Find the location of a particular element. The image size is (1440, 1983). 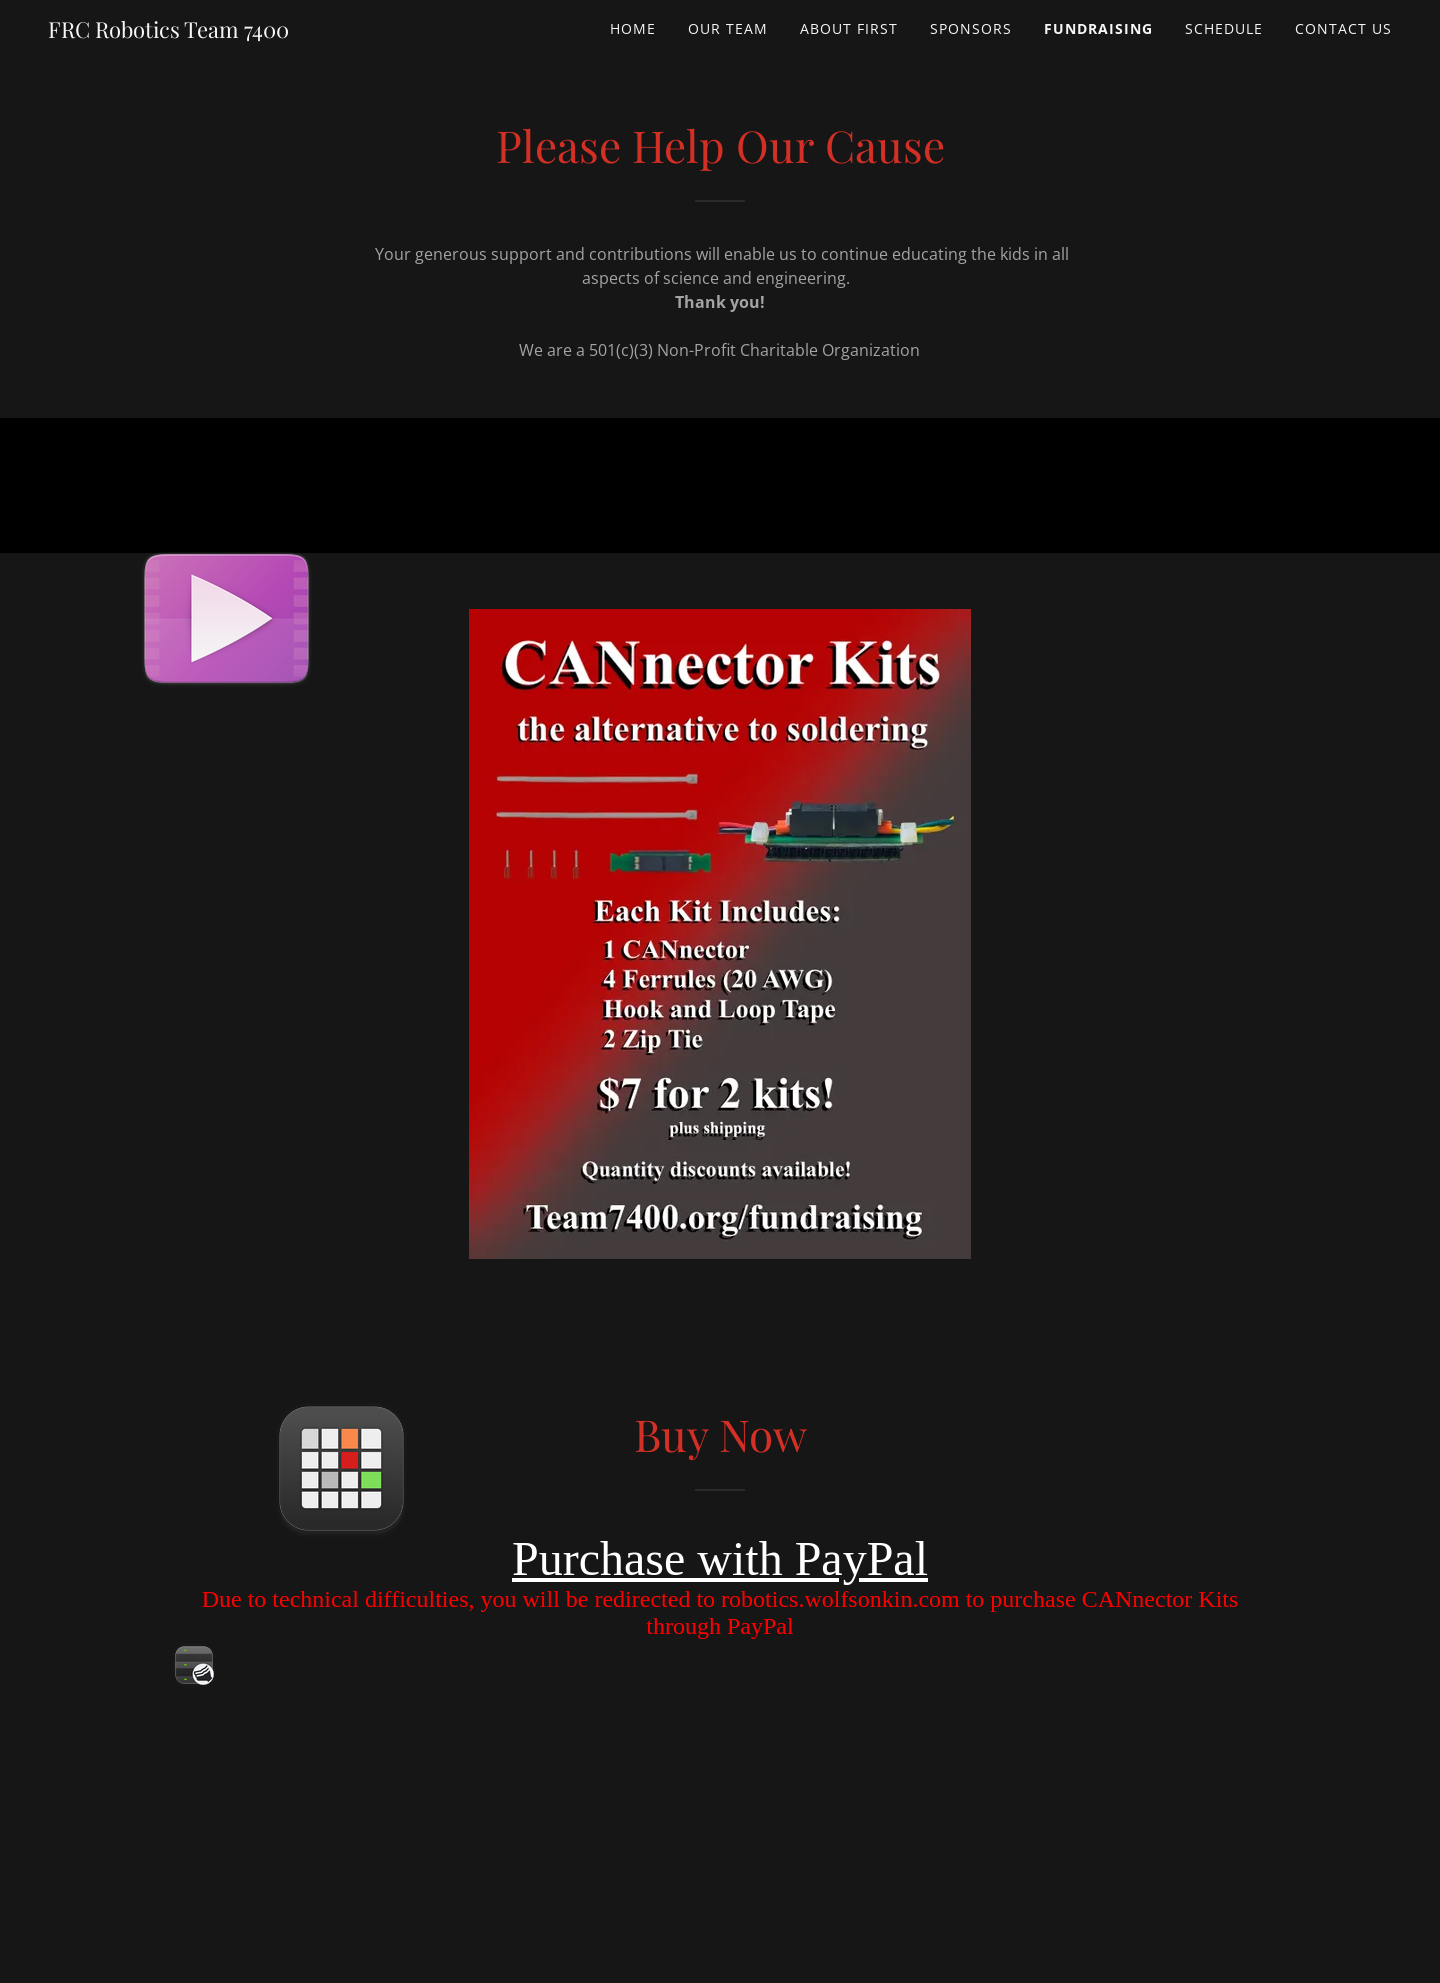

open hitori puzzle game is located at coordinates (341, 1468).